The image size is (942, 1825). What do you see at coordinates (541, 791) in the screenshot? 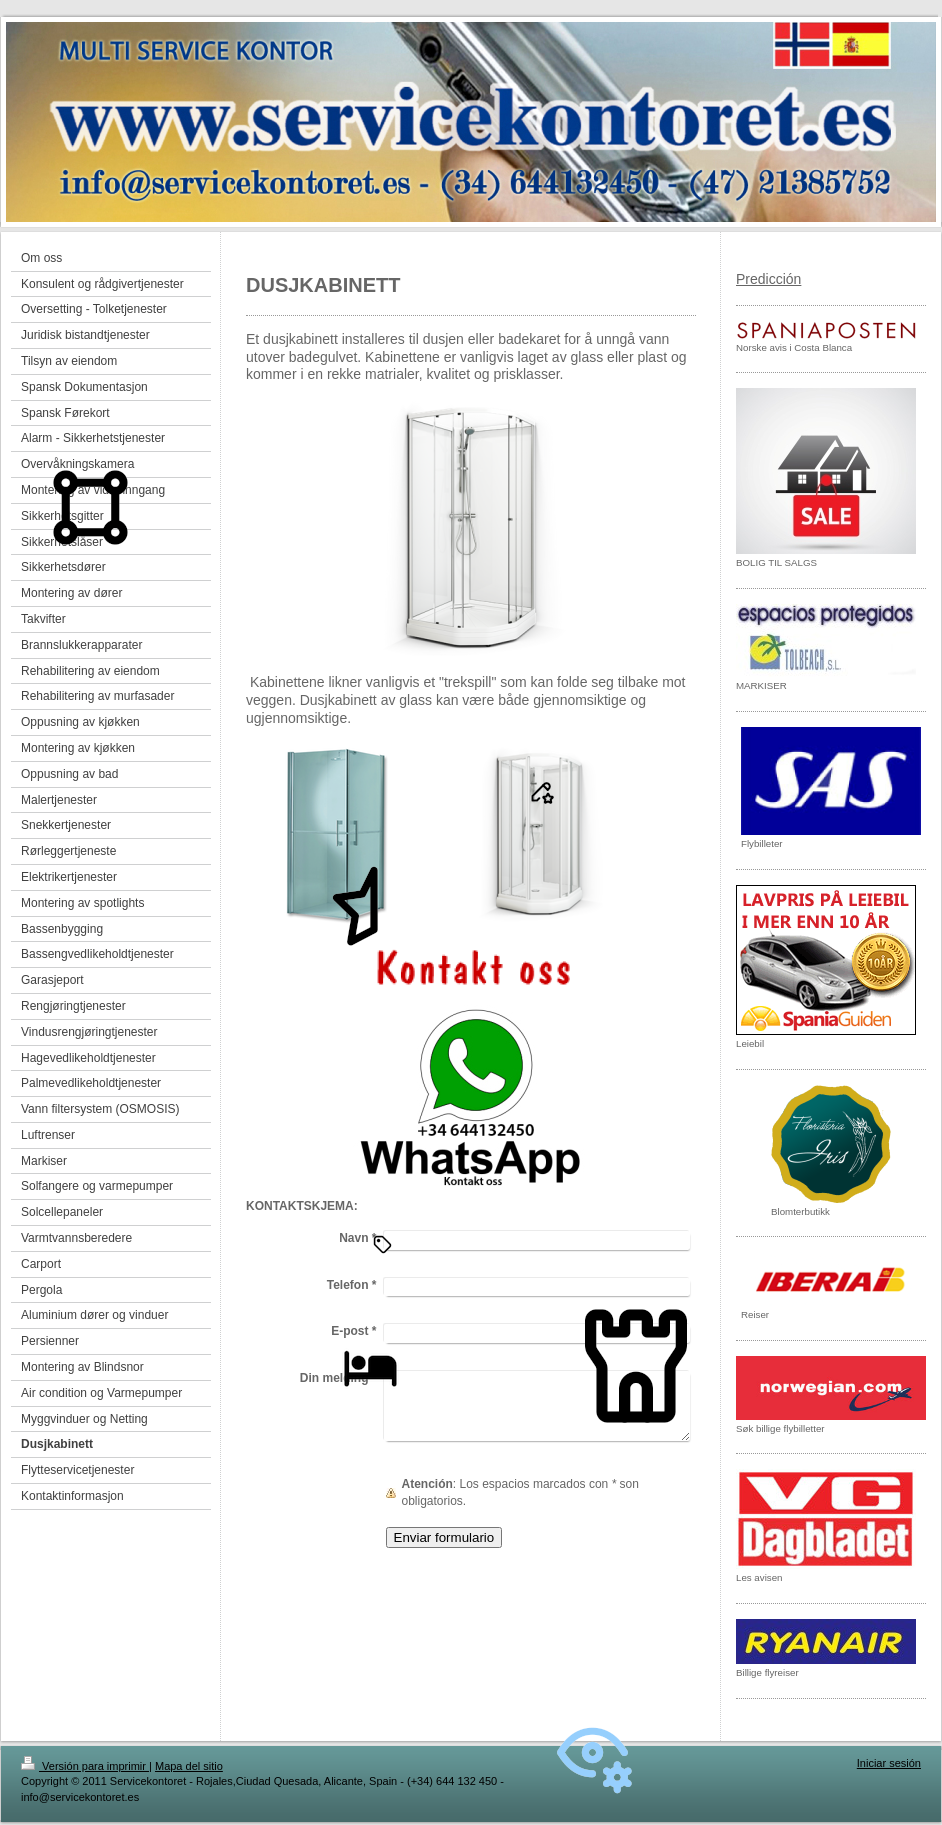
I see `rate or review your edits` at bounding box center [541, 791].